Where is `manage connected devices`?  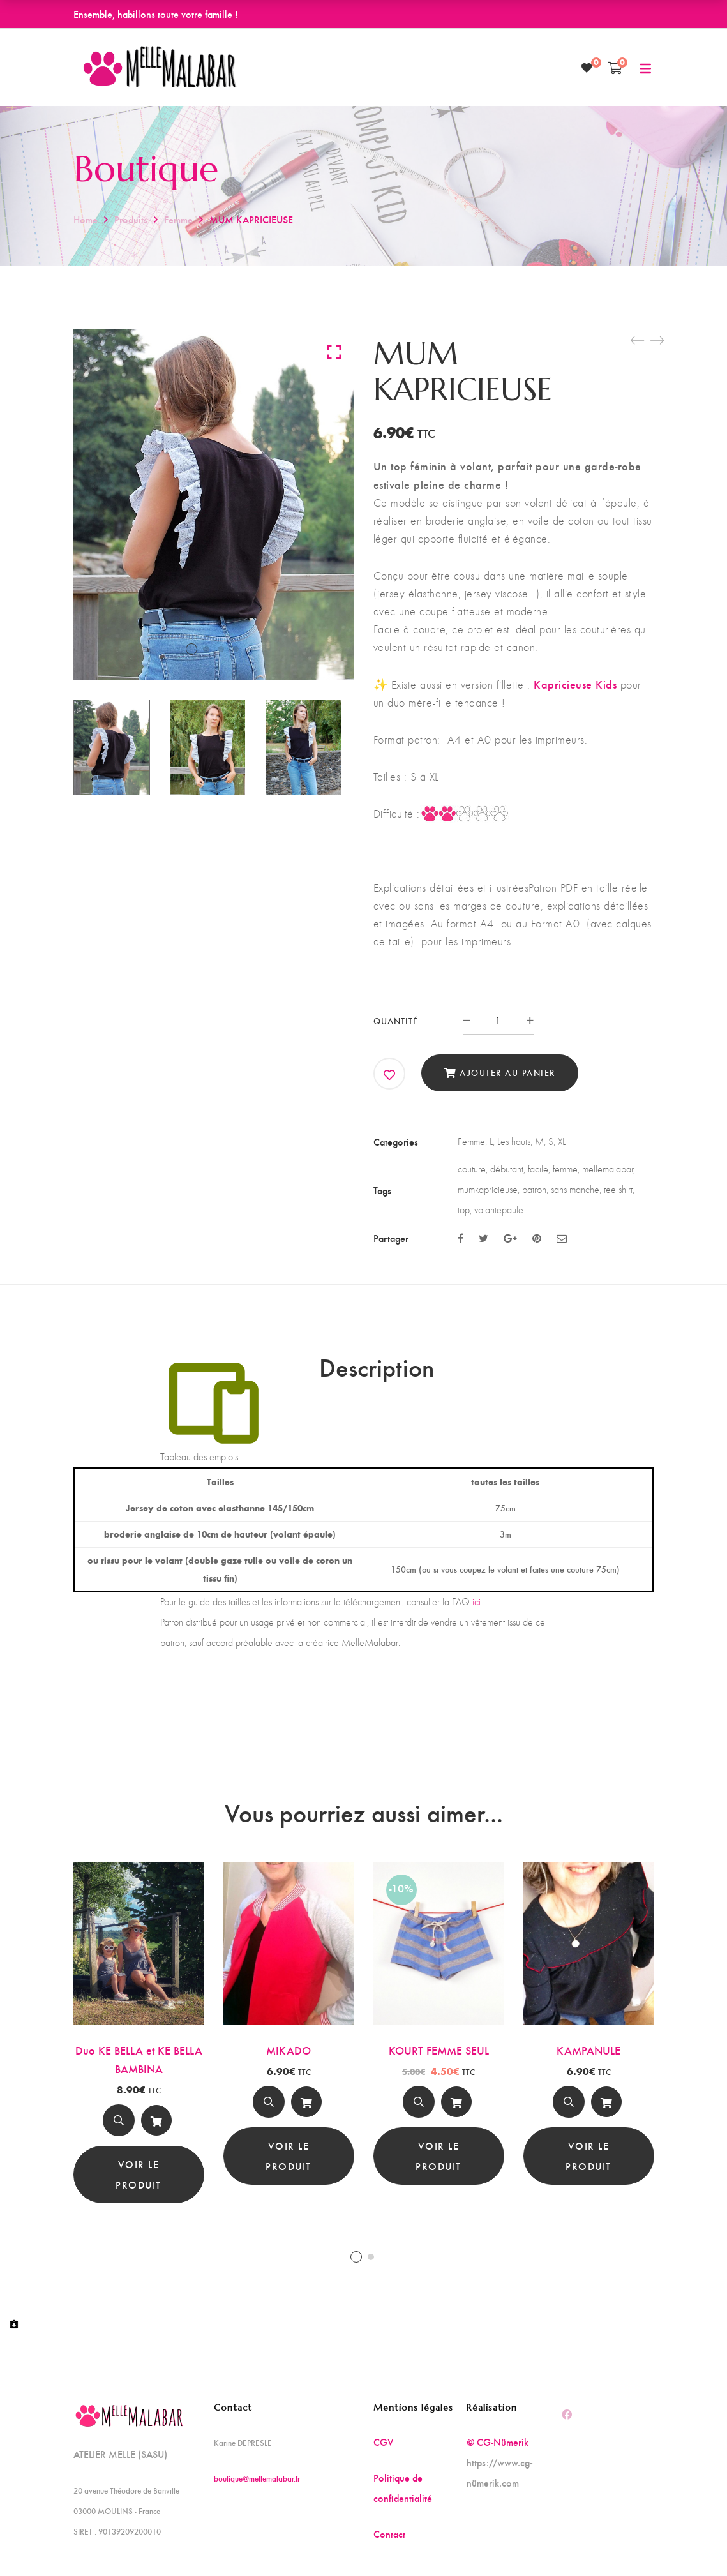
manage connected devices is located at coordinates (213, 1403).